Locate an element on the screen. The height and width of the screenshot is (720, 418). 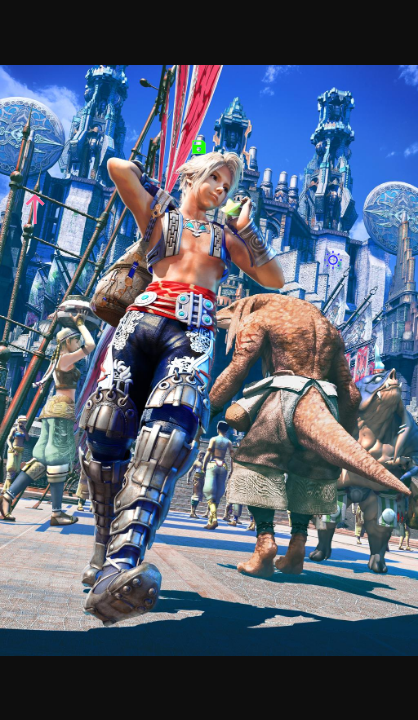
save current file or document is located at coordinates (199, 147).